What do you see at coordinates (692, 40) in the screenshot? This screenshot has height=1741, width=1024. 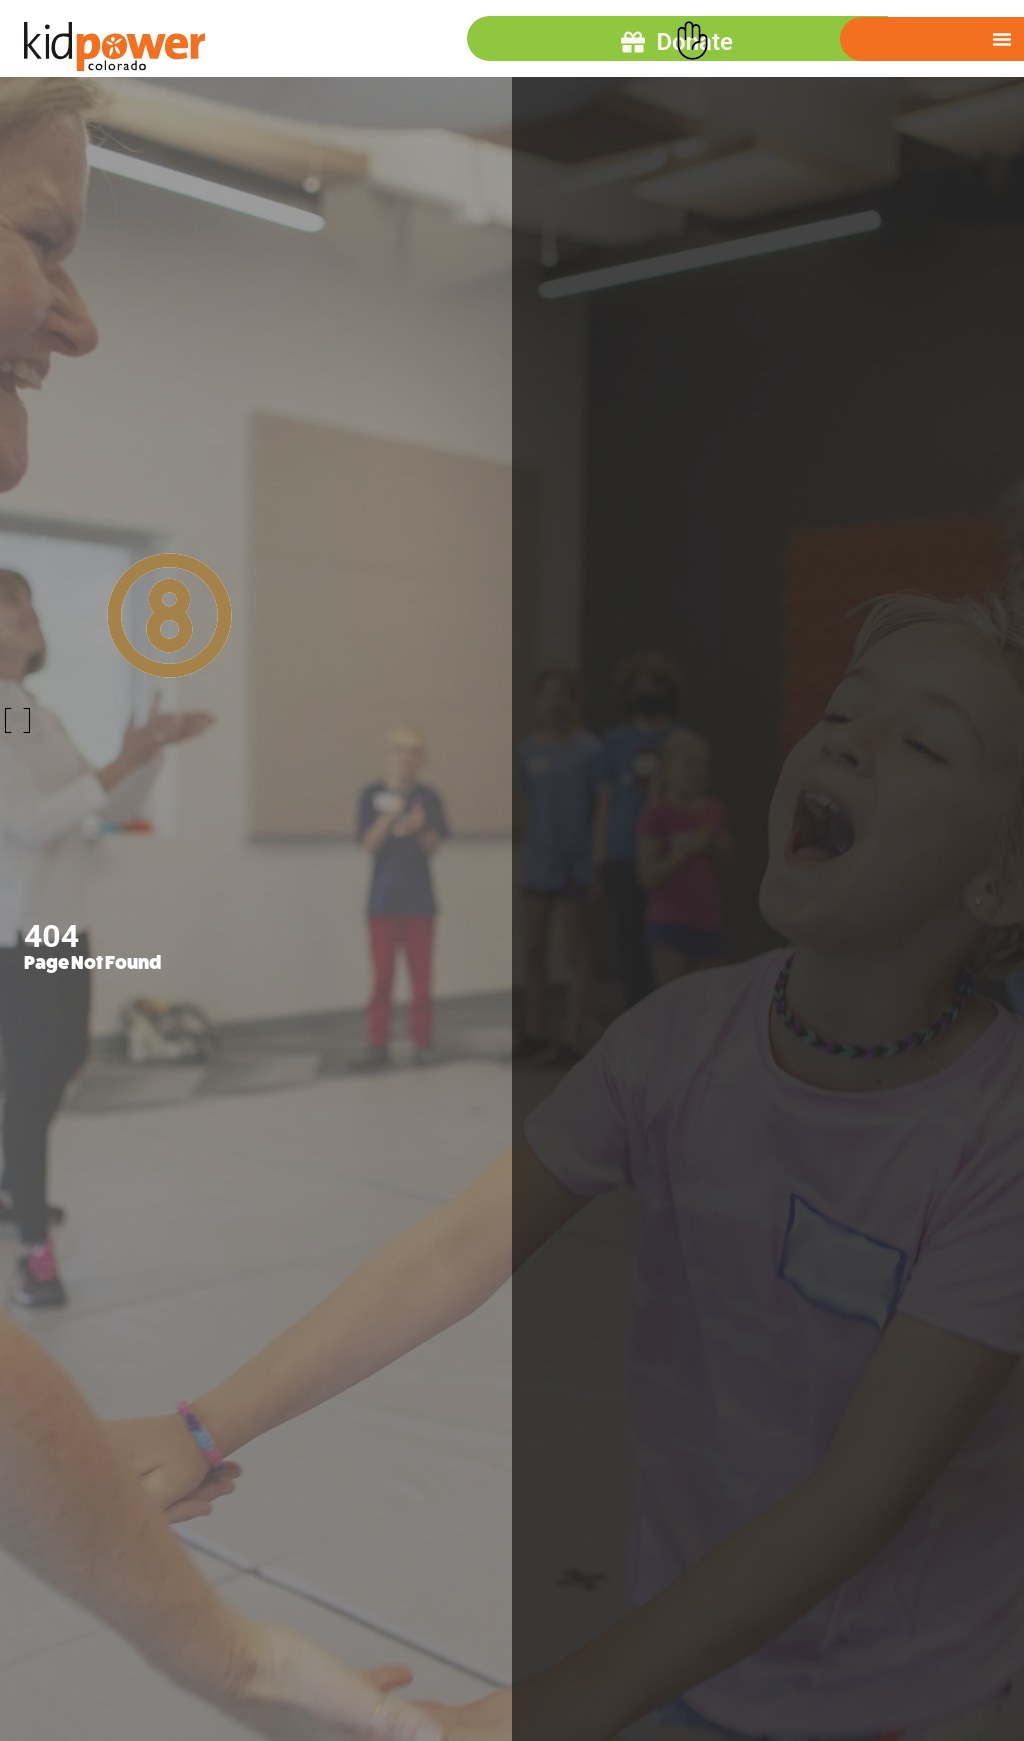 I see `stop or pause an action` at bounding box center [692, 40].